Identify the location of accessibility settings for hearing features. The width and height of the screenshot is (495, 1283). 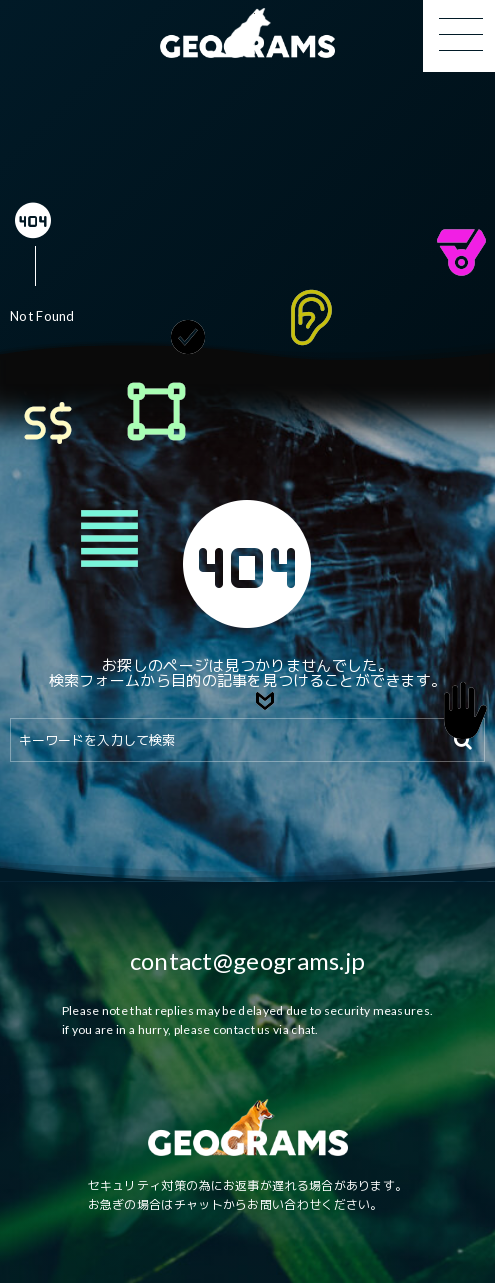
(311, 317).